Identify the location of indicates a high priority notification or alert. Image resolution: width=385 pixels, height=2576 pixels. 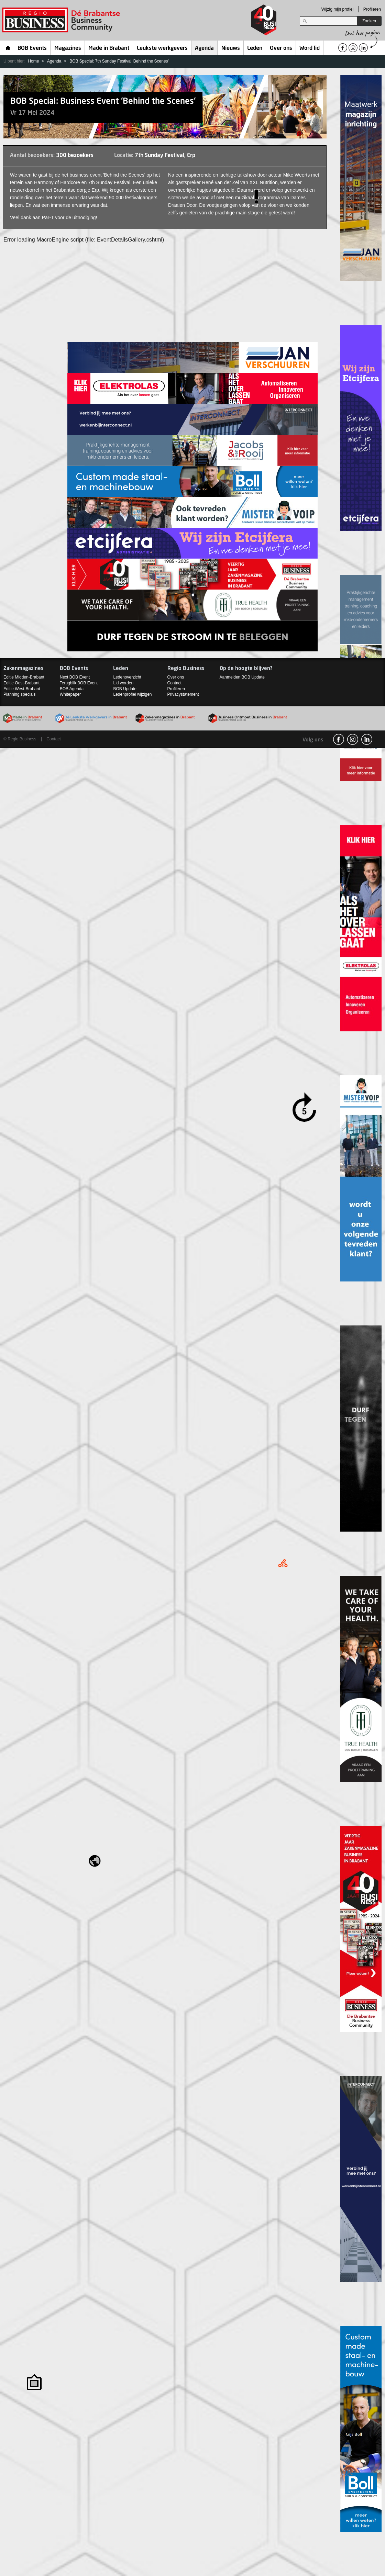
(256, 197).